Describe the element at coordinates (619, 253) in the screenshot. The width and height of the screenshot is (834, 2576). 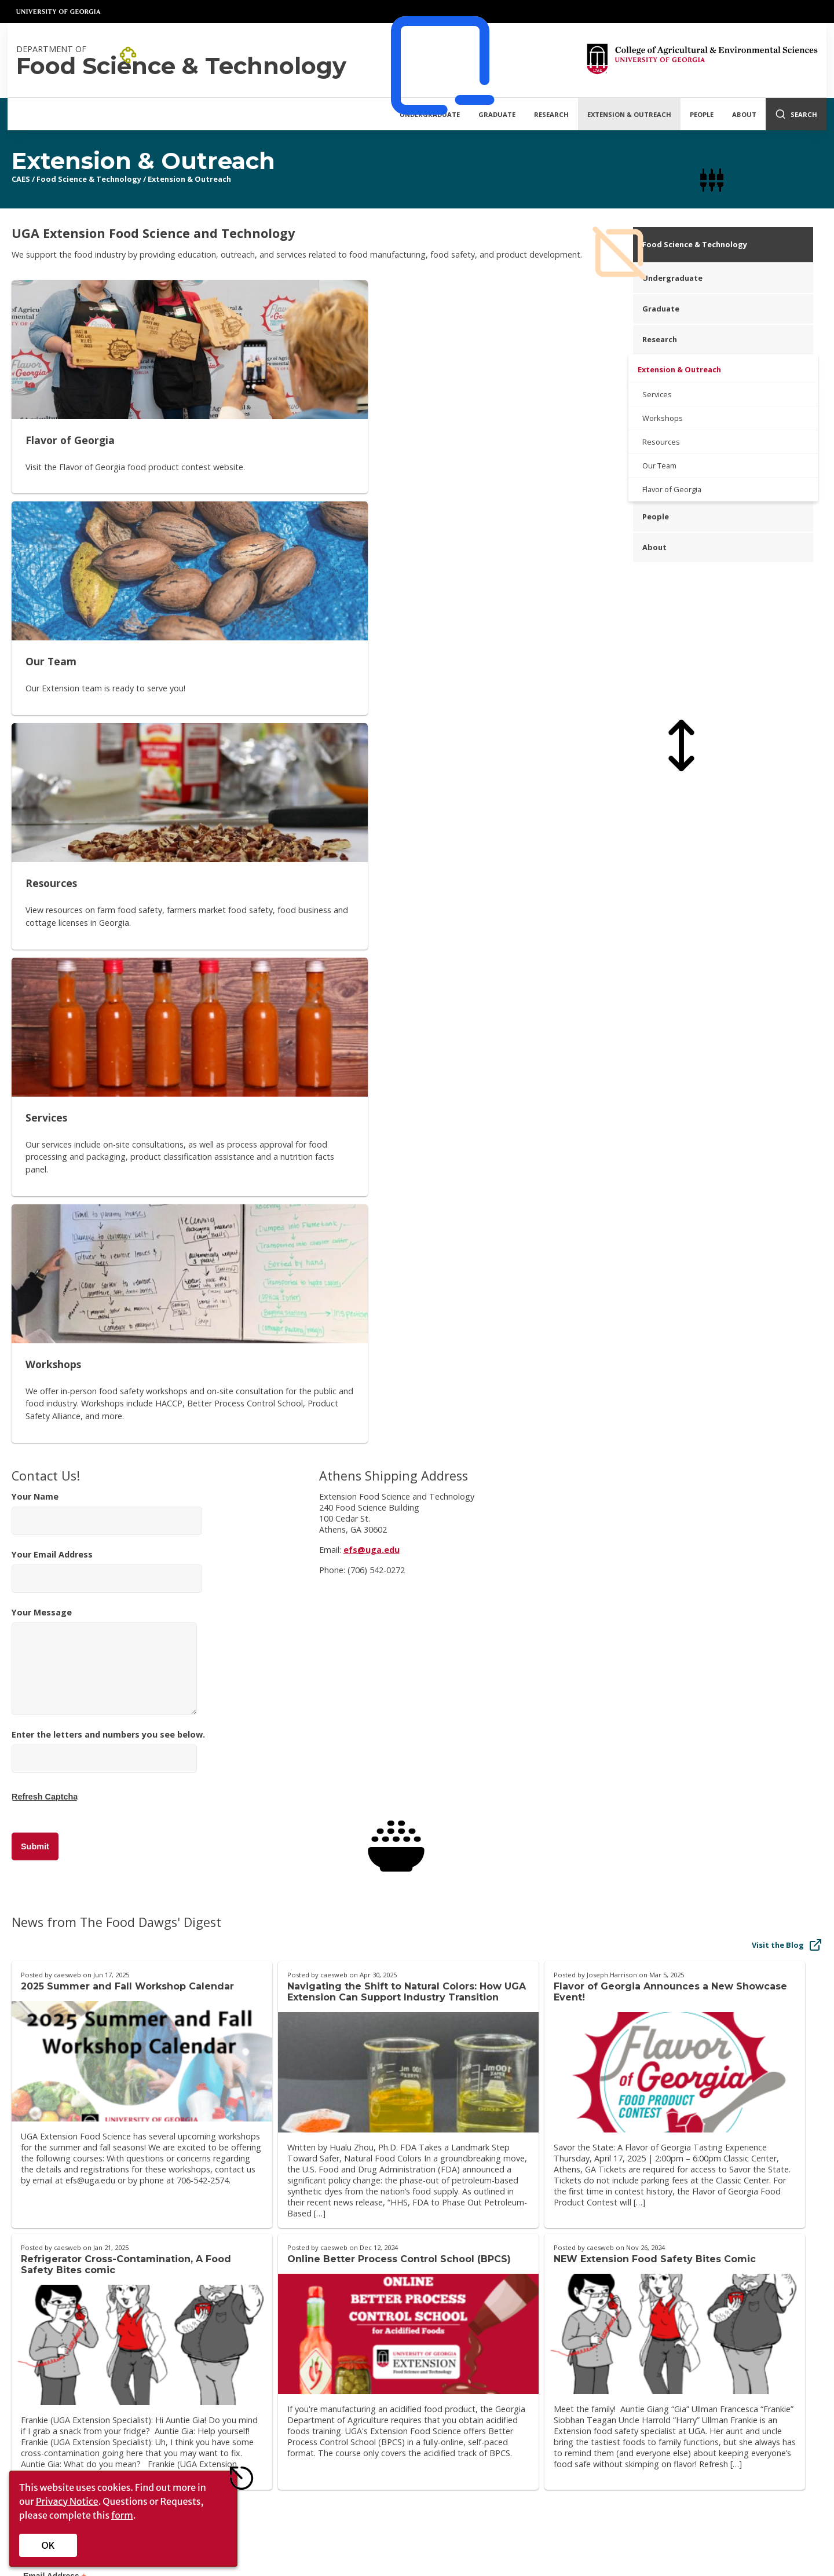
I see `disable or hide a square element` at that location.